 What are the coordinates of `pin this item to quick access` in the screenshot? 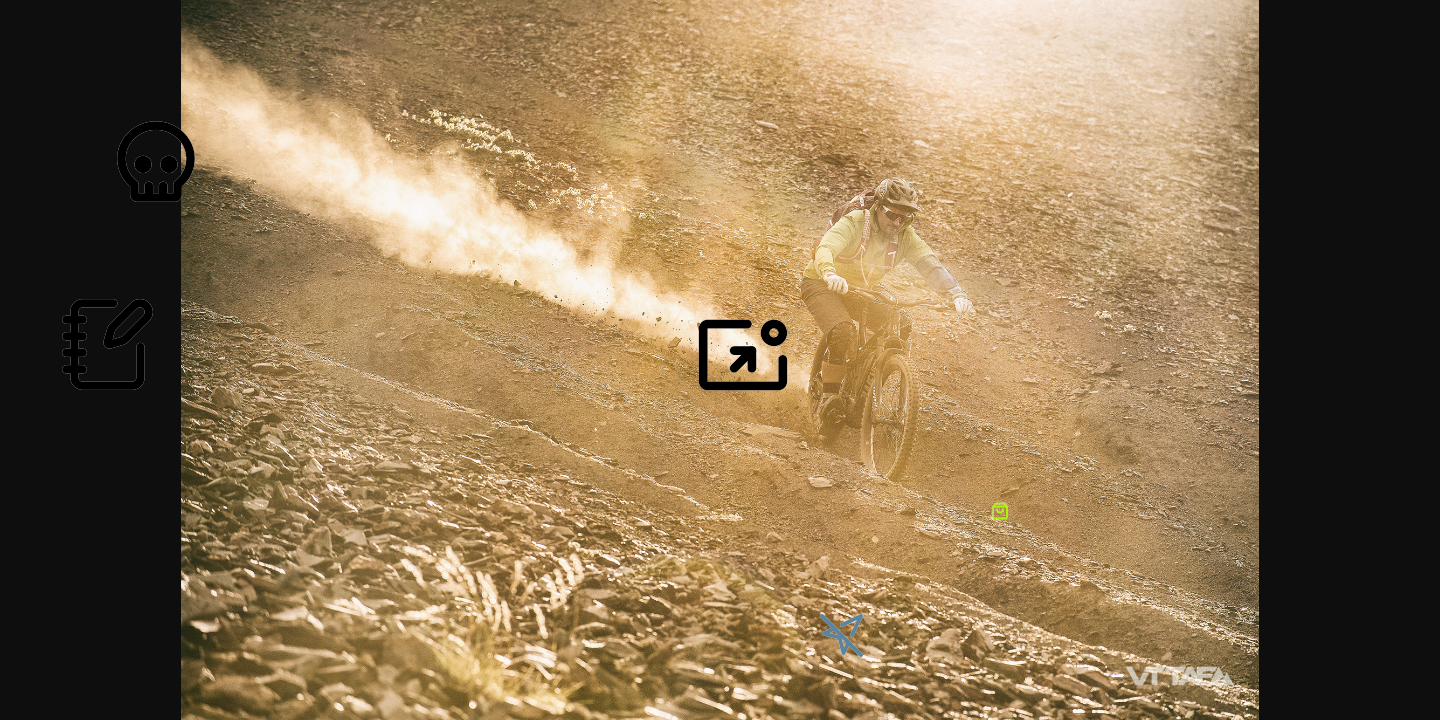 It's located at (743, 355).